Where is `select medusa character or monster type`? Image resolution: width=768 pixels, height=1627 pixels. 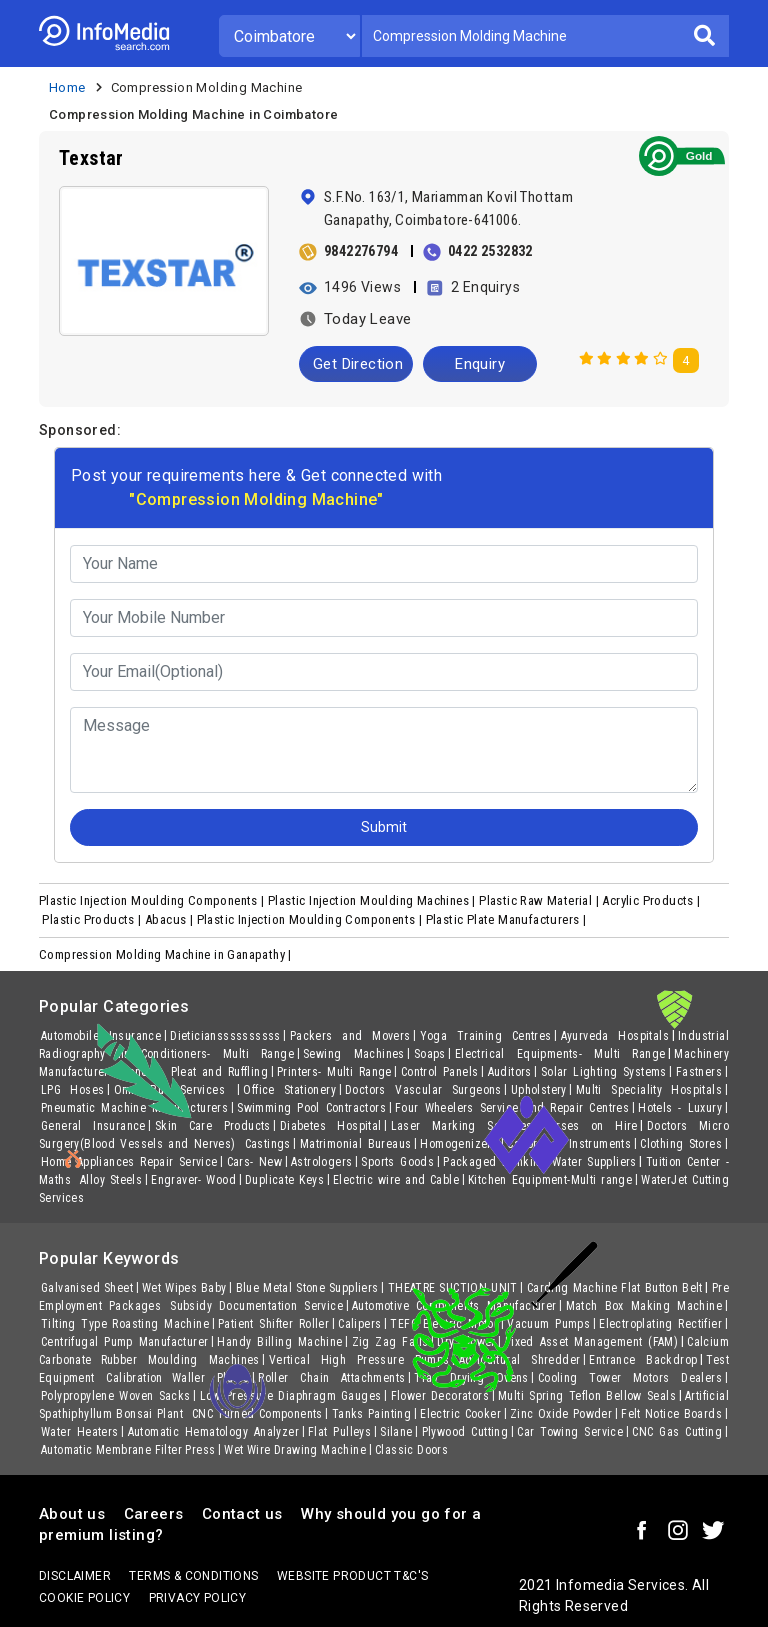
select medusa character or monster type is located at coordinates (464, 1340).